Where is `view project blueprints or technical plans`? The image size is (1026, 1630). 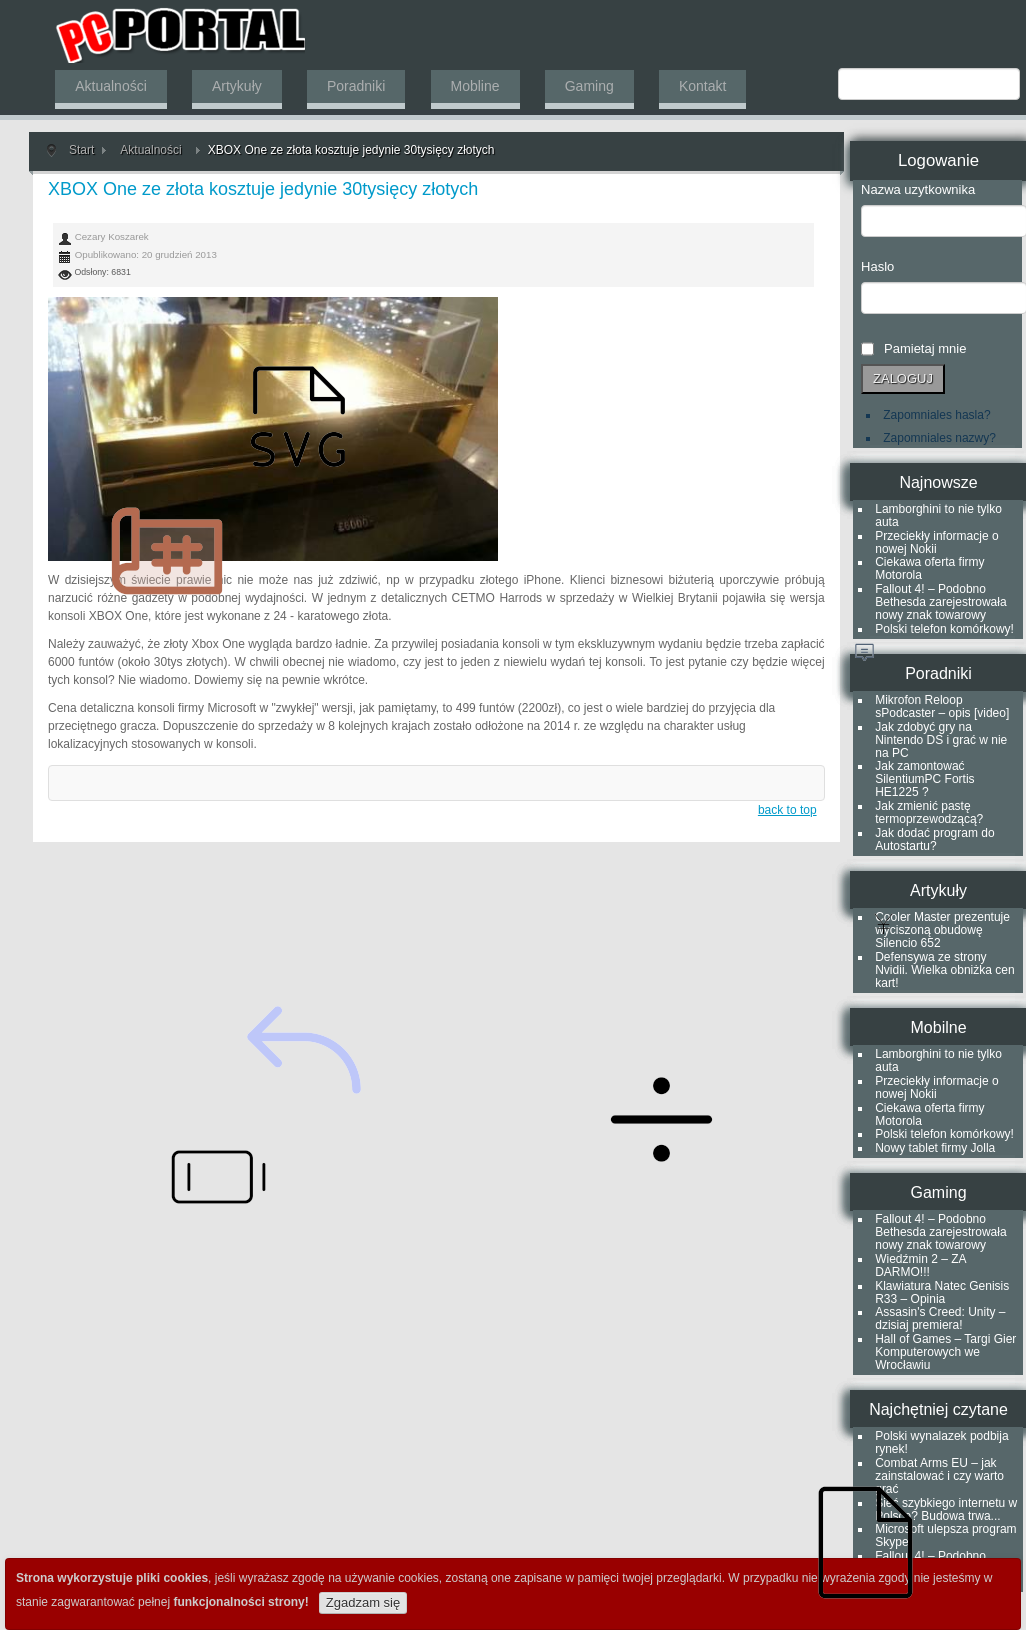
view project blueprints or technical plans is located at coordinates (167, 555).